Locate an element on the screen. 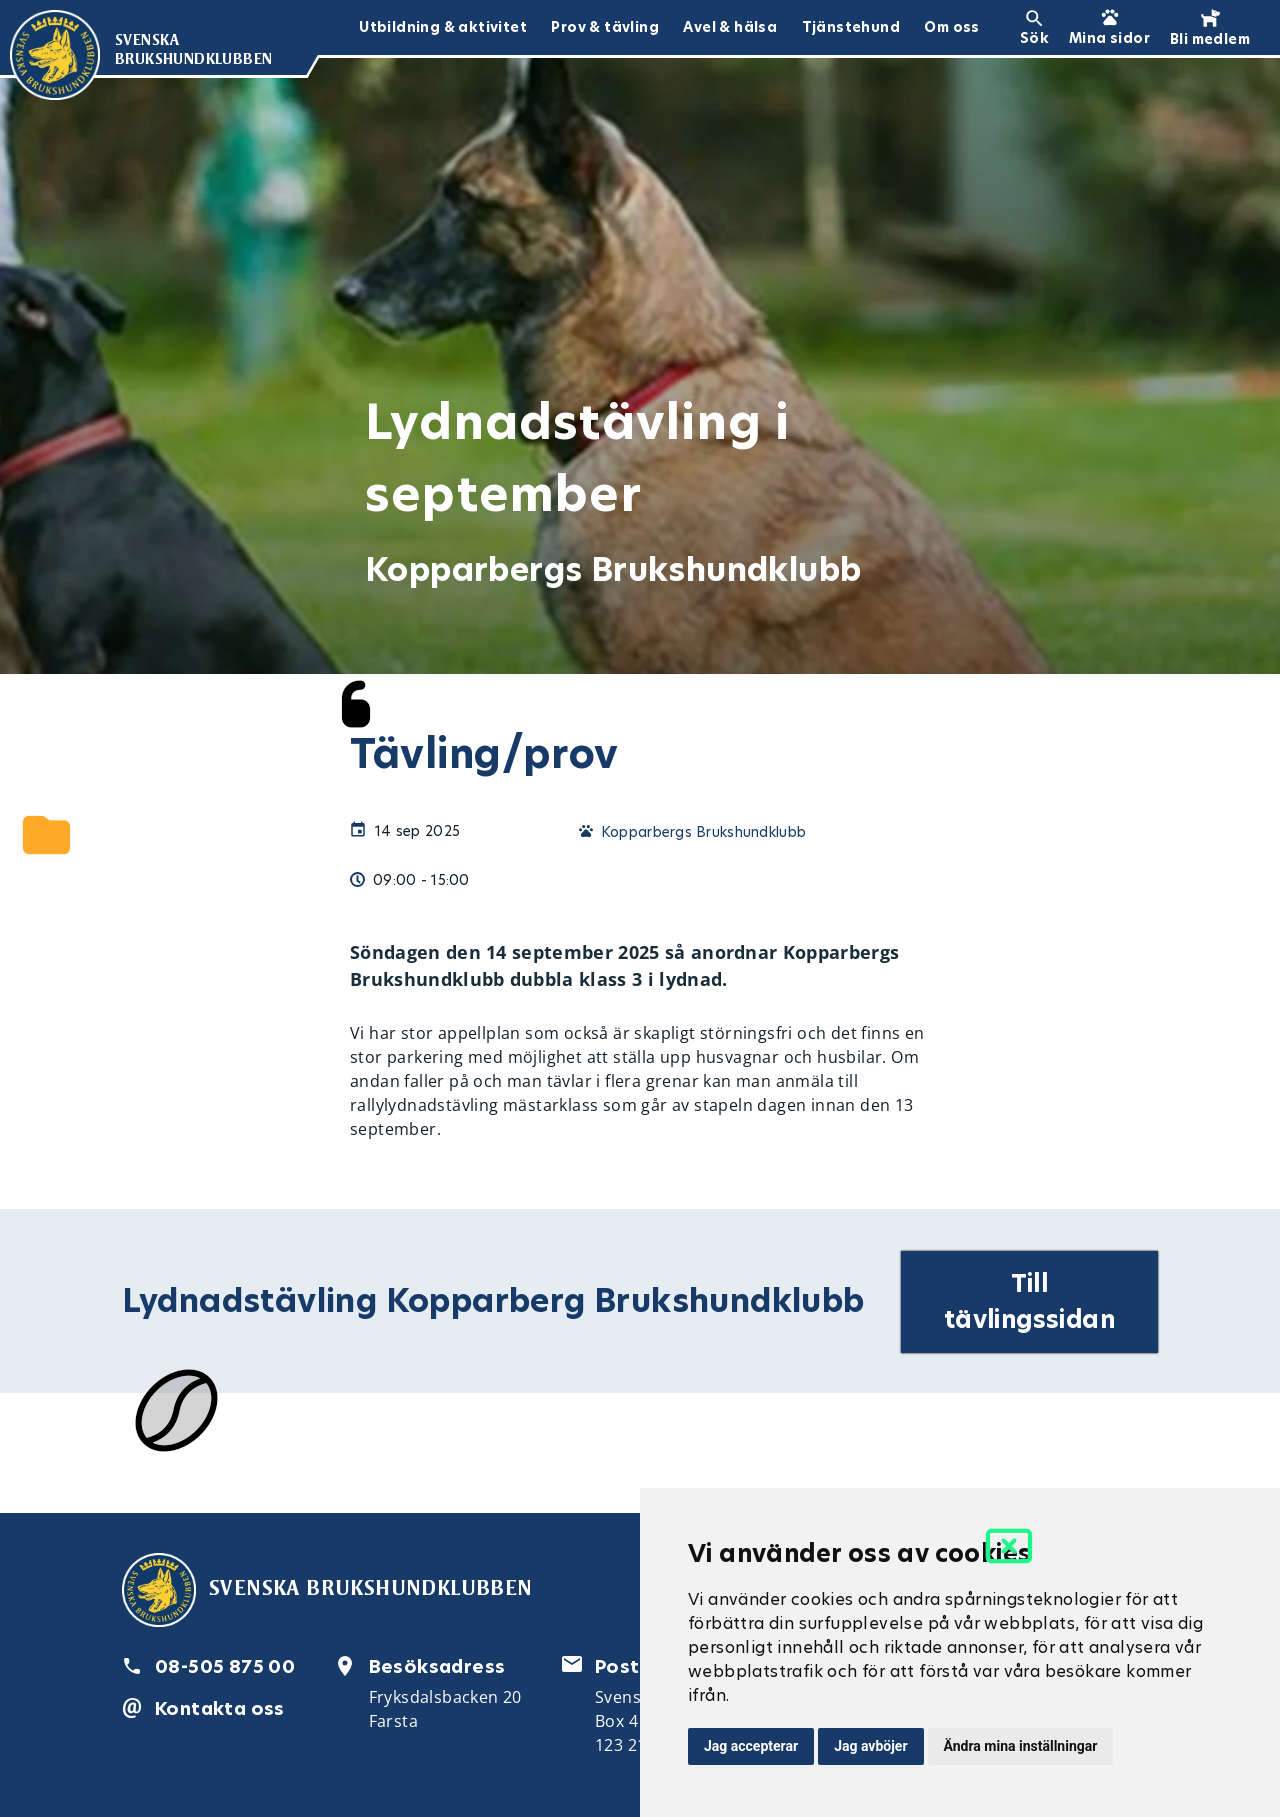 This screenshot has height=1817, width=1280. access coffee shop or café locations is located at coordinates (176, 1410).